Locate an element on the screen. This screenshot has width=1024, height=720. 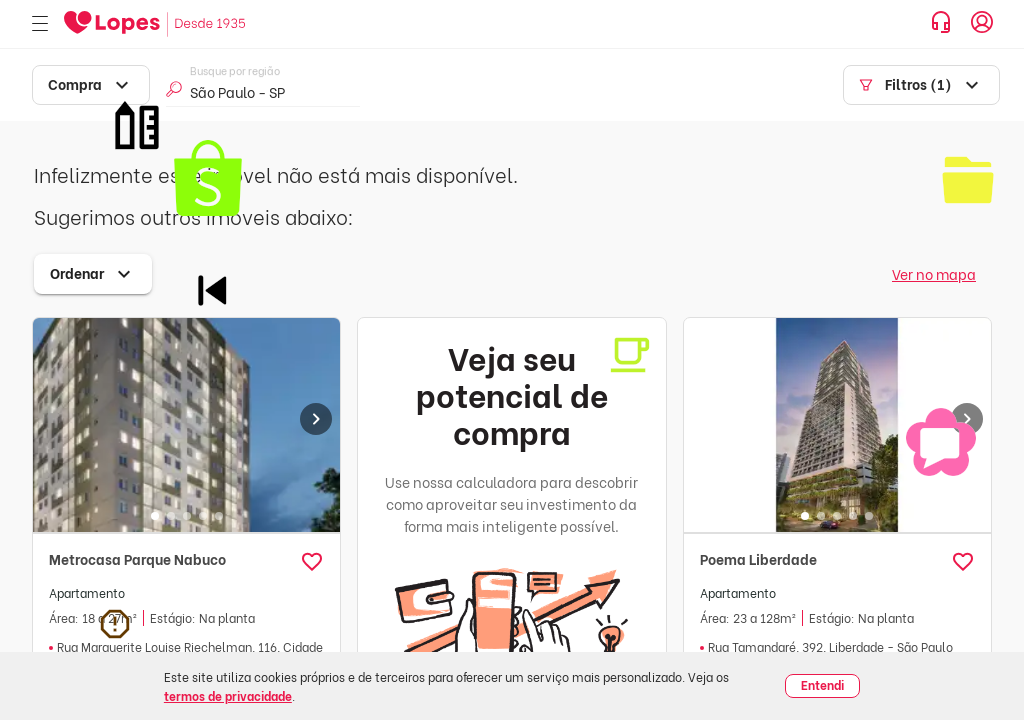
open the Shopee shopping app is located at coordinates (208, 178).